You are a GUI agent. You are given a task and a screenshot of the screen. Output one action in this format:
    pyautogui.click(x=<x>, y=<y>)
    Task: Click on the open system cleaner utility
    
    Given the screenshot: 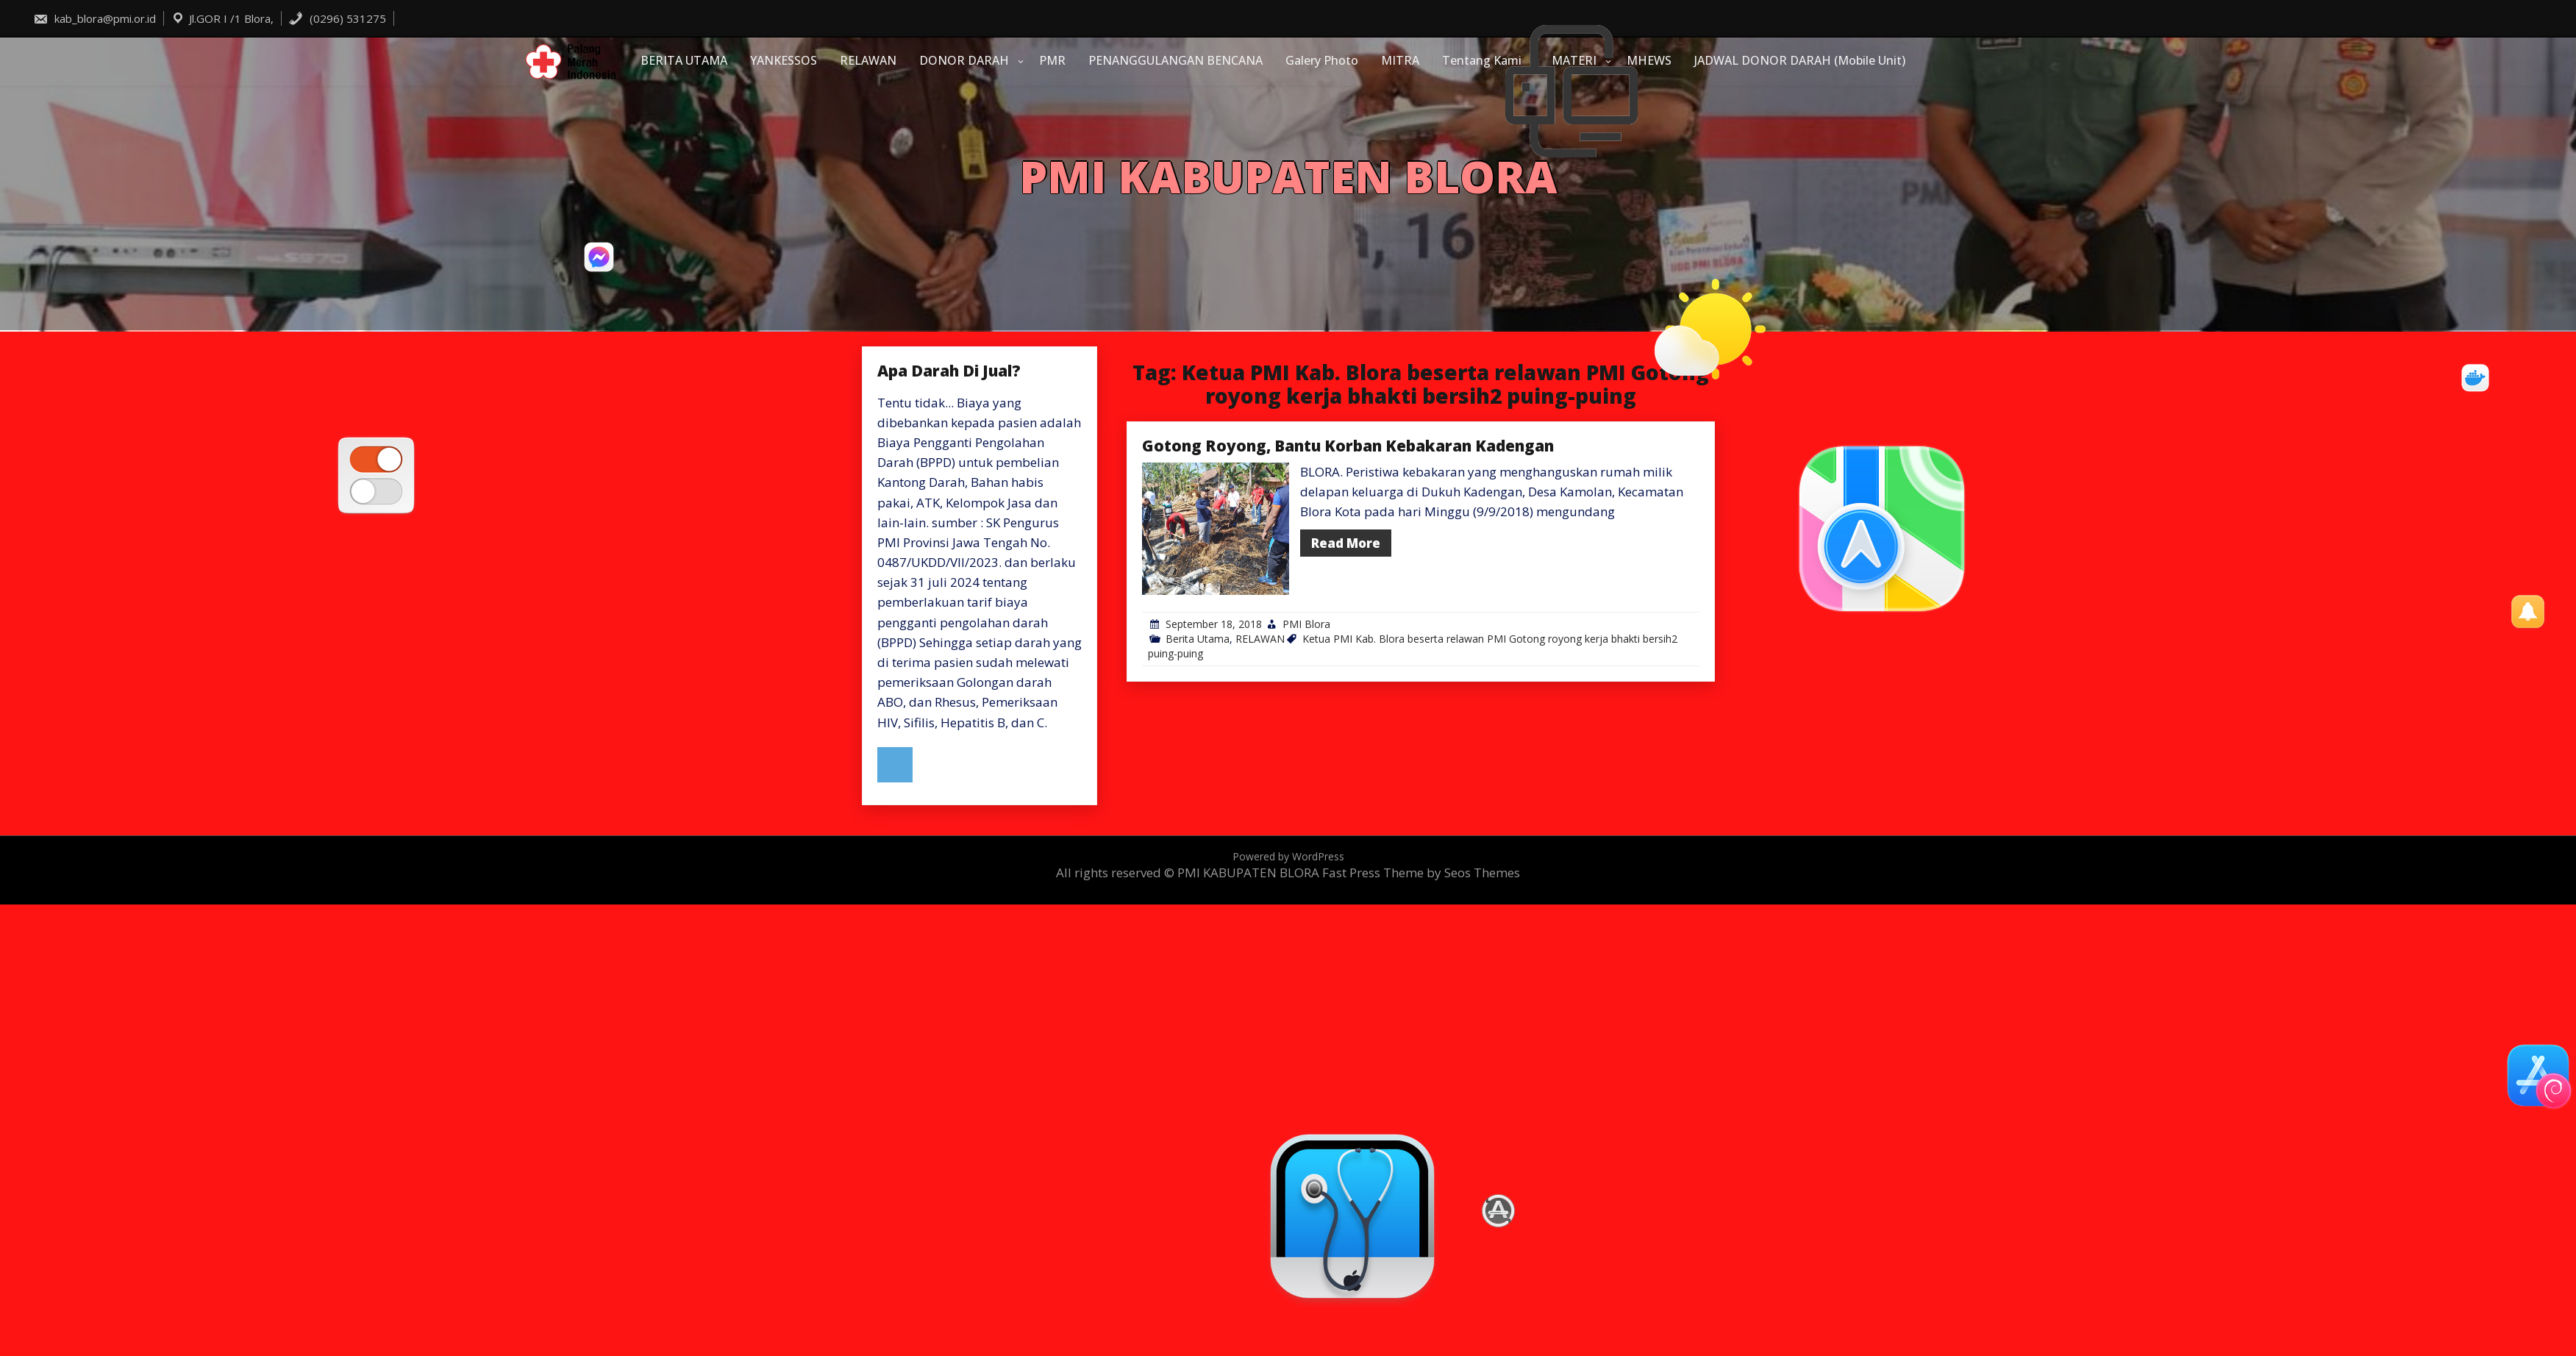 What is the action you would take?
    pyautogui.click(x=1352, y=1216)
    